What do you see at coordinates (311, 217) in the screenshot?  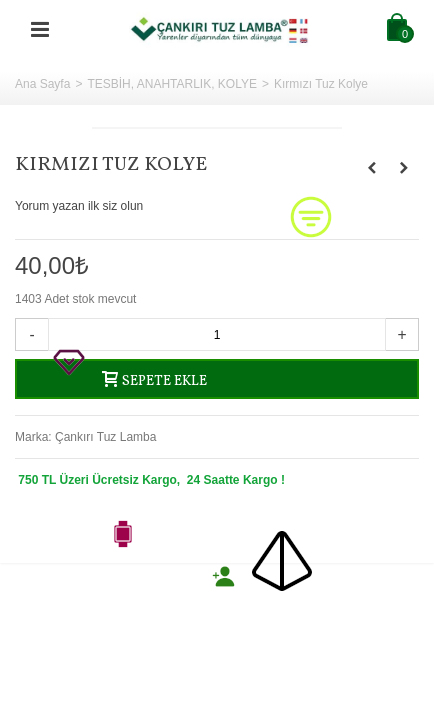 I see `open filter options` at bounding box center [311, 217].